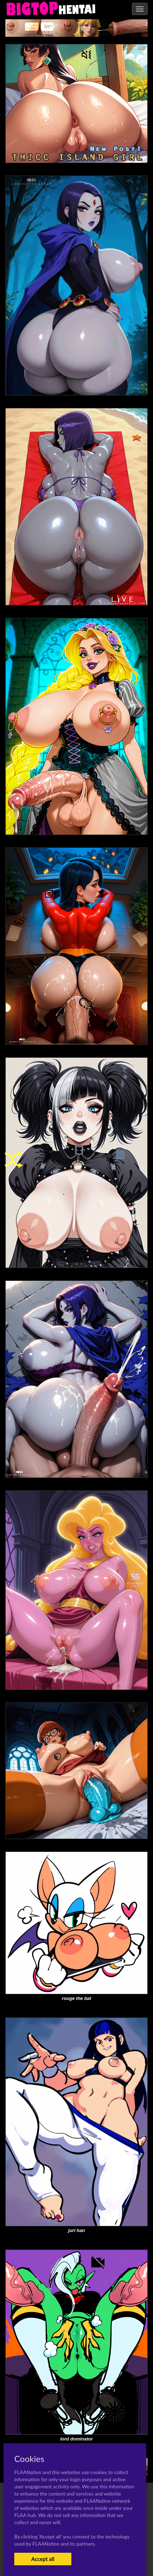  Describe the element at coordinates (98, 2262) in the screenshot. I see `turn off camera or disable video` at that location.